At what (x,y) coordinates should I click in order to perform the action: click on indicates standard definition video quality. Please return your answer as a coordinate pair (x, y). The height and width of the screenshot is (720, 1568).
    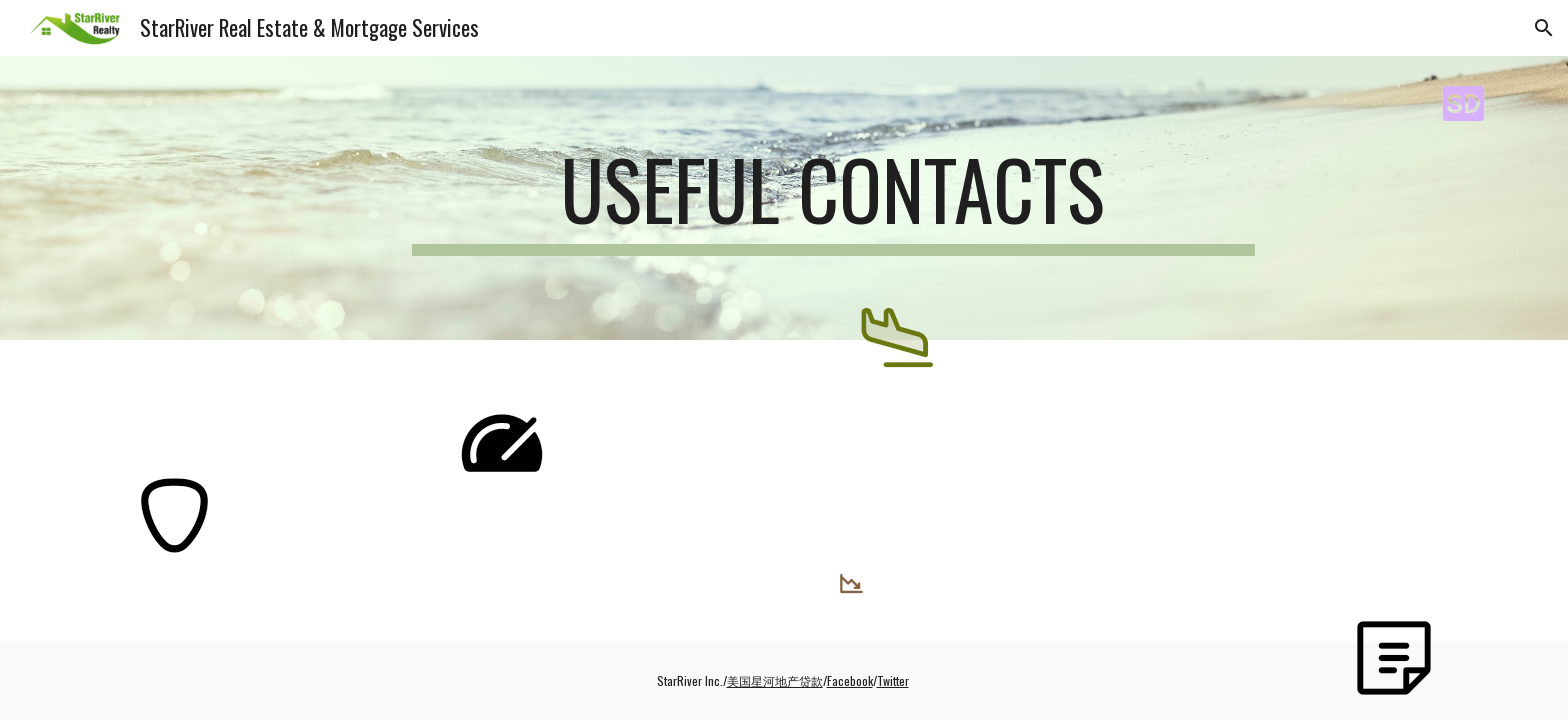
    Looking at the image, I should click on (1463, 103).